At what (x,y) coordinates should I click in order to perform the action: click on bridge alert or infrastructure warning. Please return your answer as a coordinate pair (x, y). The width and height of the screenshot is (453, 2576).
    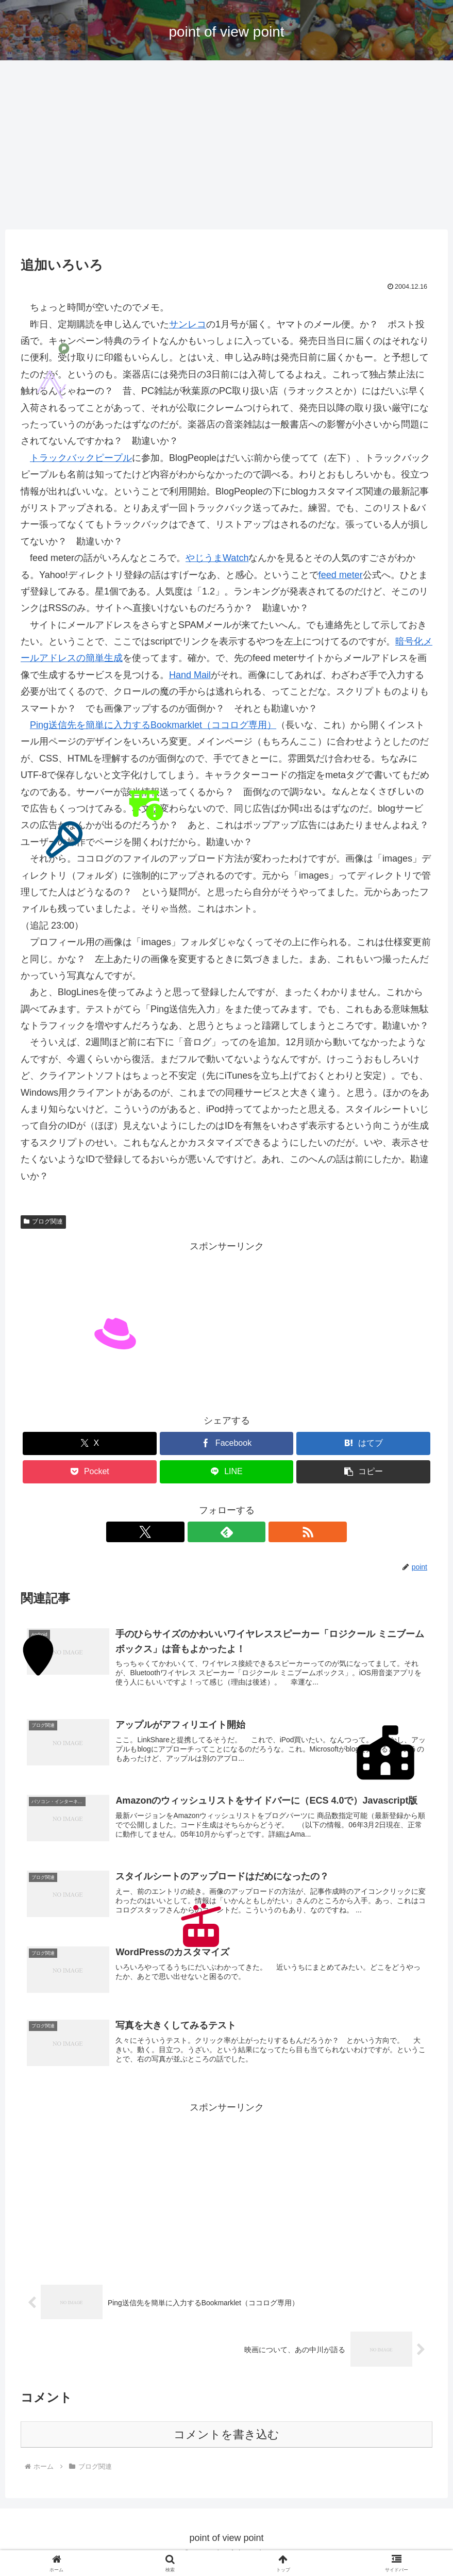
    Looking at the image, I should click on (146, 803).